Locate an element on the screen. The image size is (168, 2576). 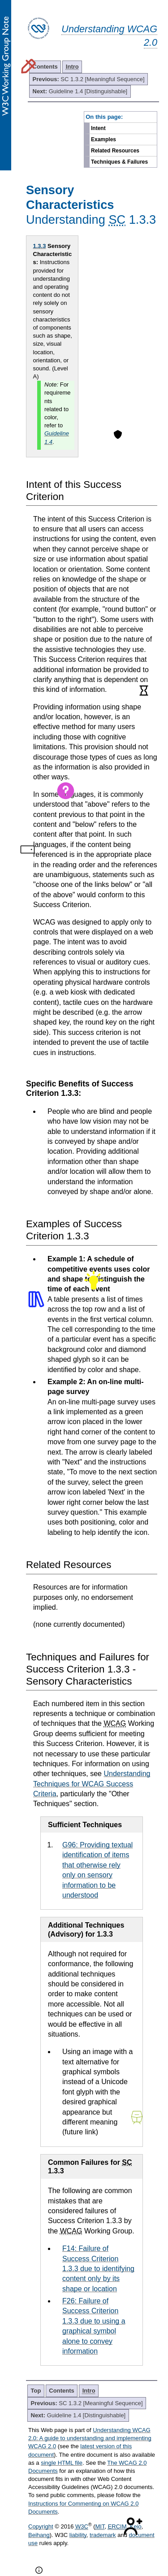
access help or support information is located at coordinates (65, 791).